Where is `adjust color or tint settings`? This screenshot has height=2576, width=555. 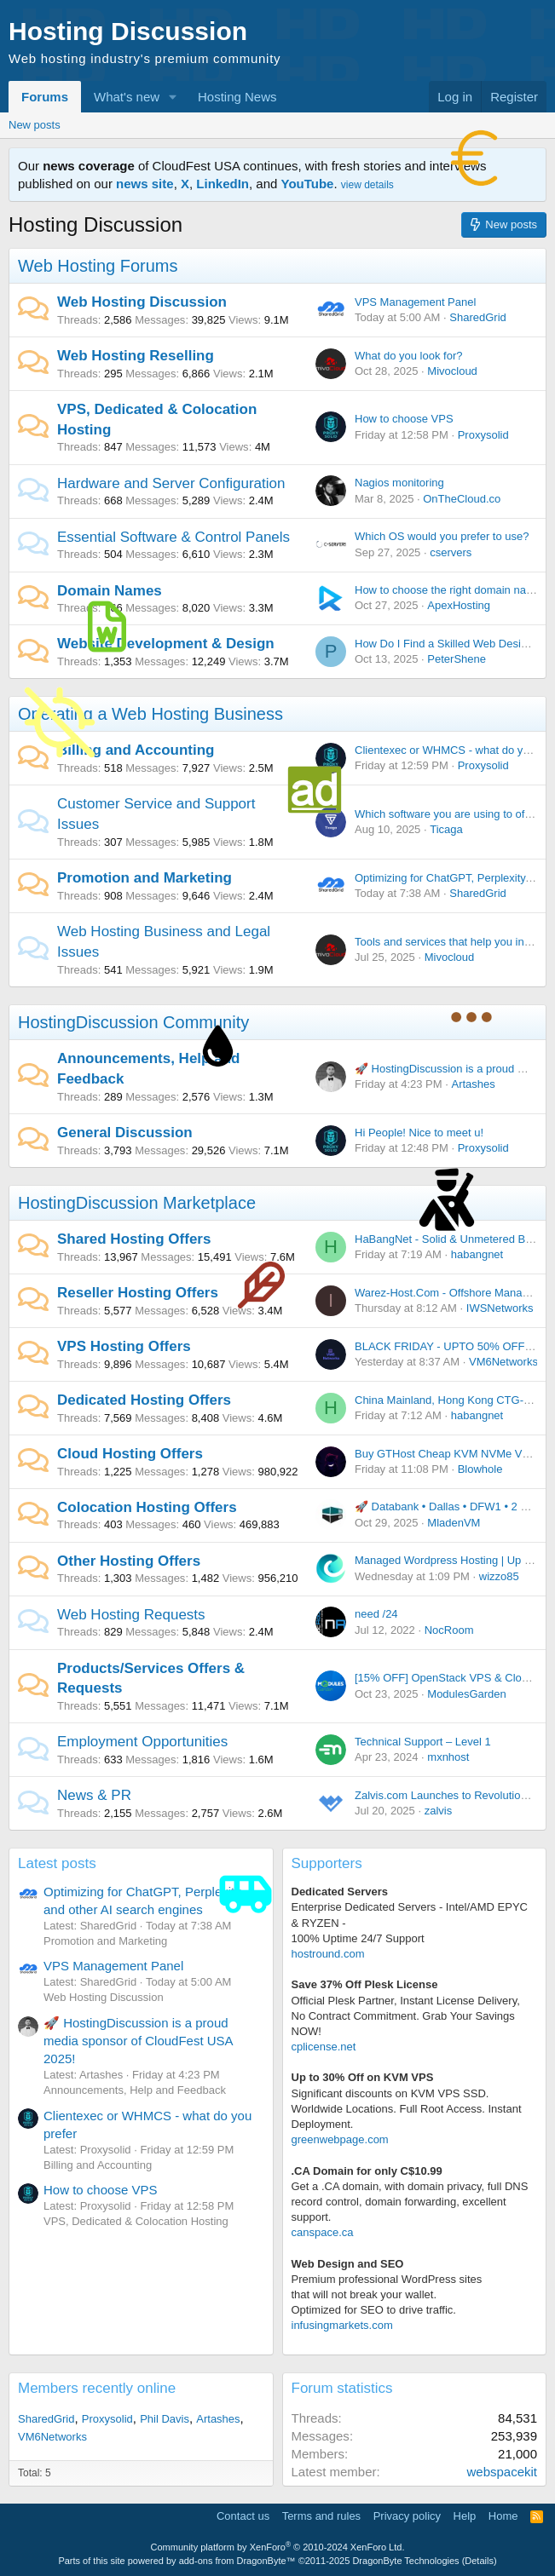 adjust color or tint settings is located at coordinates (217, 1046).